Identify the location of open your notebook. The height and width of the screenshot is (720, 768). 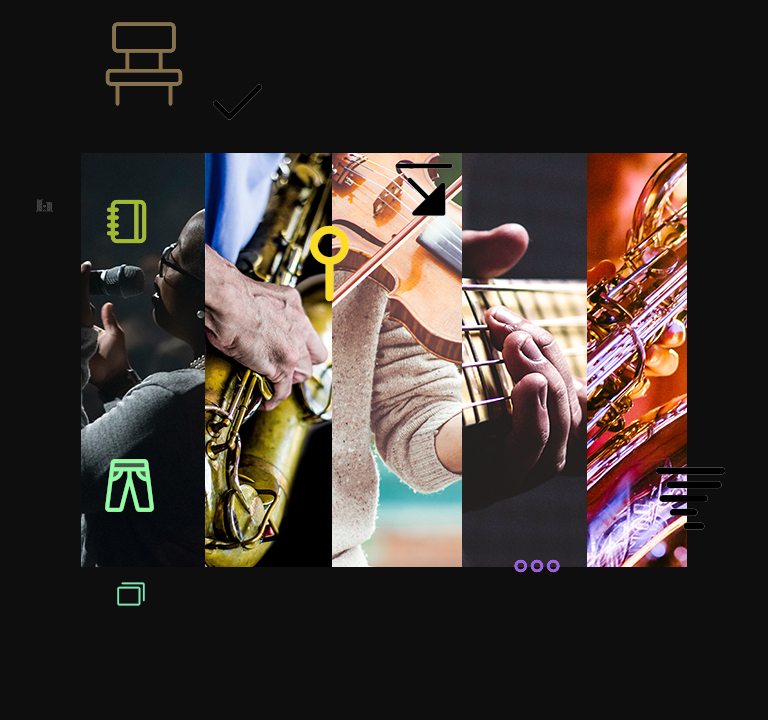
(128, 221).